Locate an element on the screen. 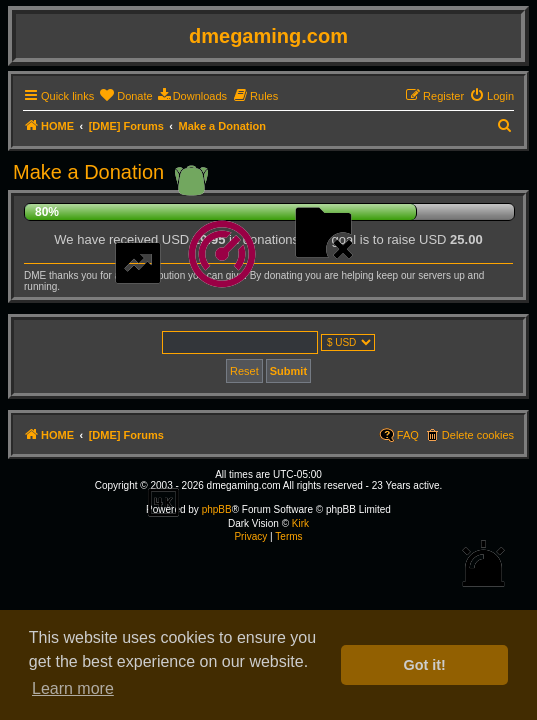  access the dashboard is located at coordinates (222, 254).